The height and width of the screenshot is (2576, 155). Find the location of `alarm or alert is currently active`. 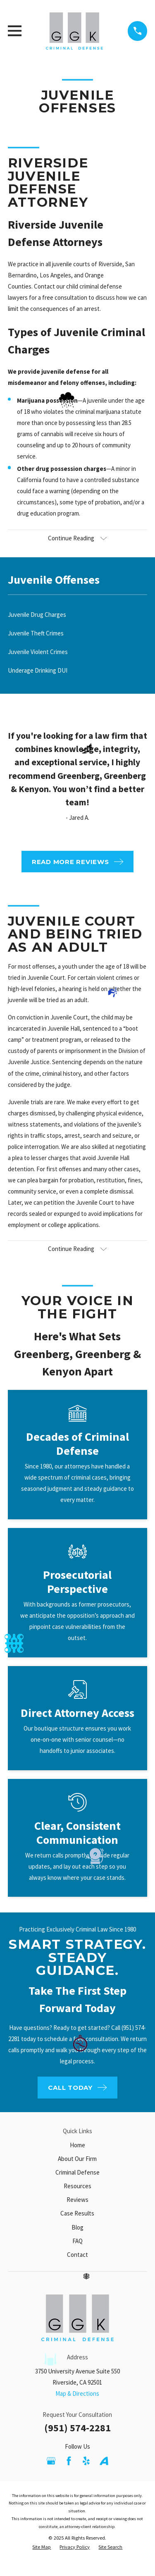

alarm or alert is currently active is located at coordinates (95, 1855).